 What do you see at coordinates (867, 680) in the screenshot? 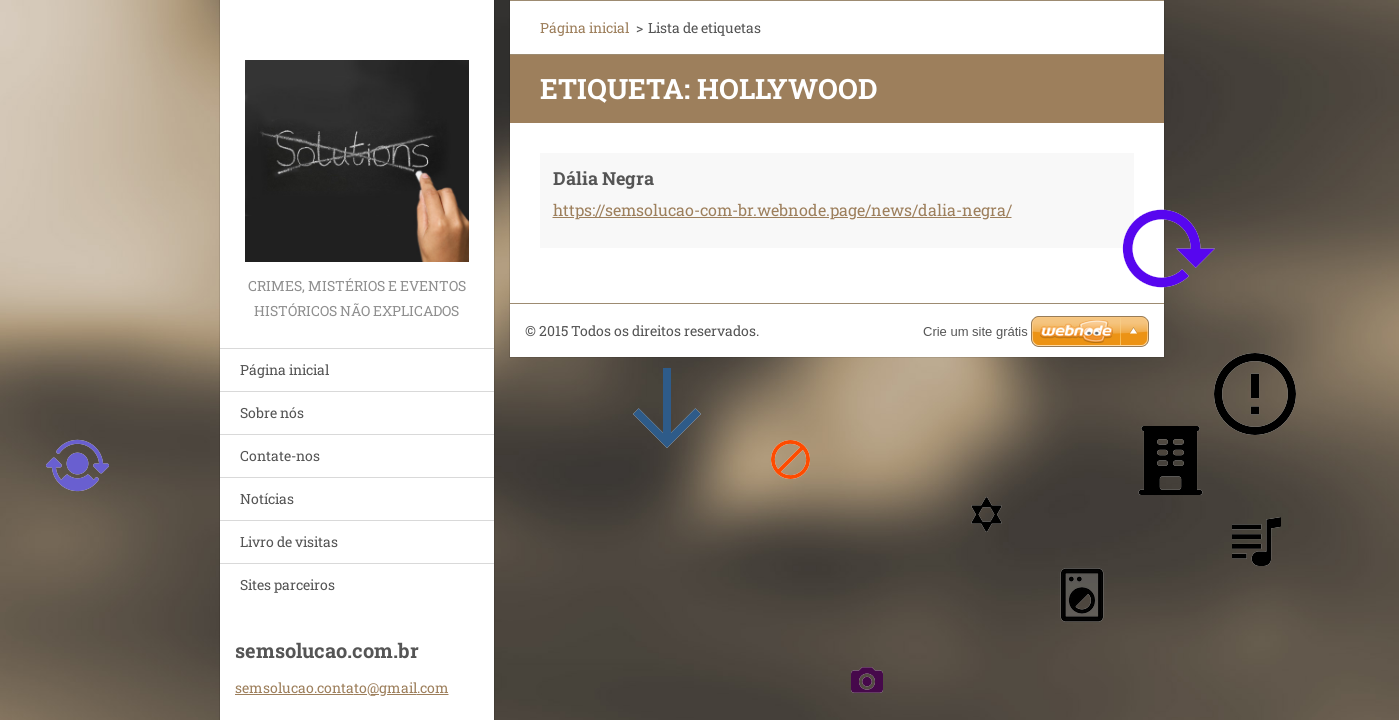
I see `take a photo` at bounding box center [867, 680].